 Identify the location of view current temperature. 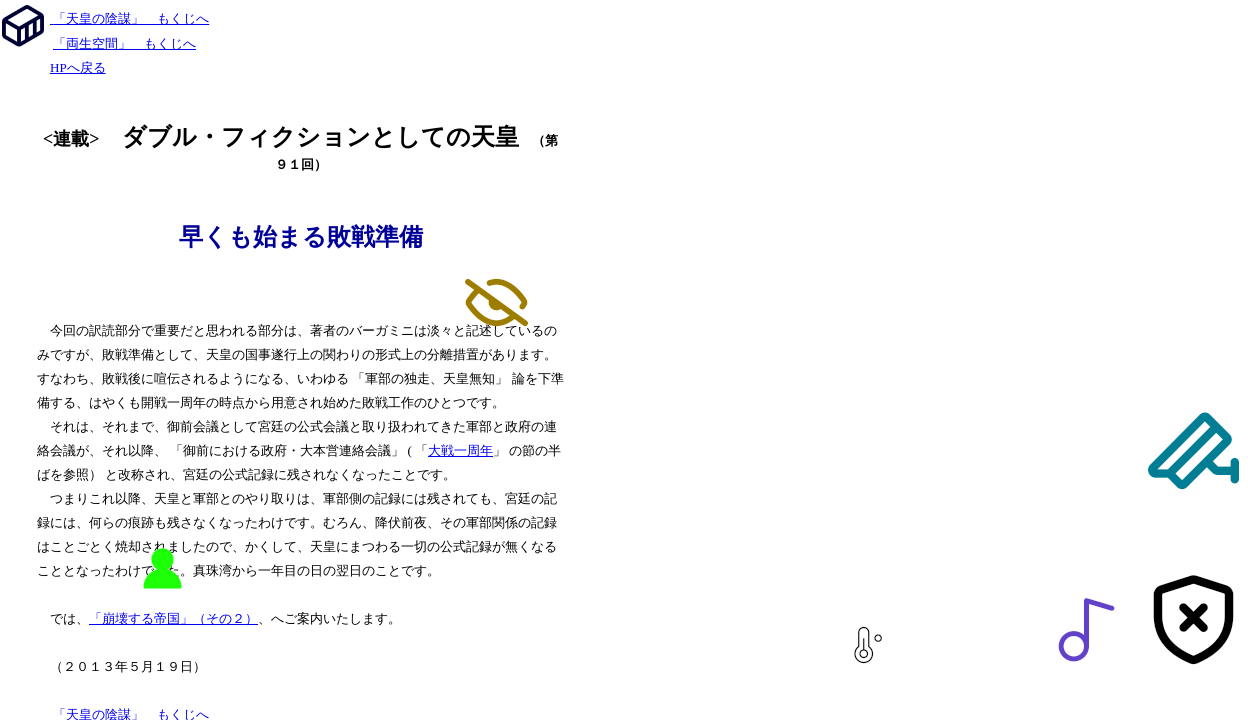
(865, 645).